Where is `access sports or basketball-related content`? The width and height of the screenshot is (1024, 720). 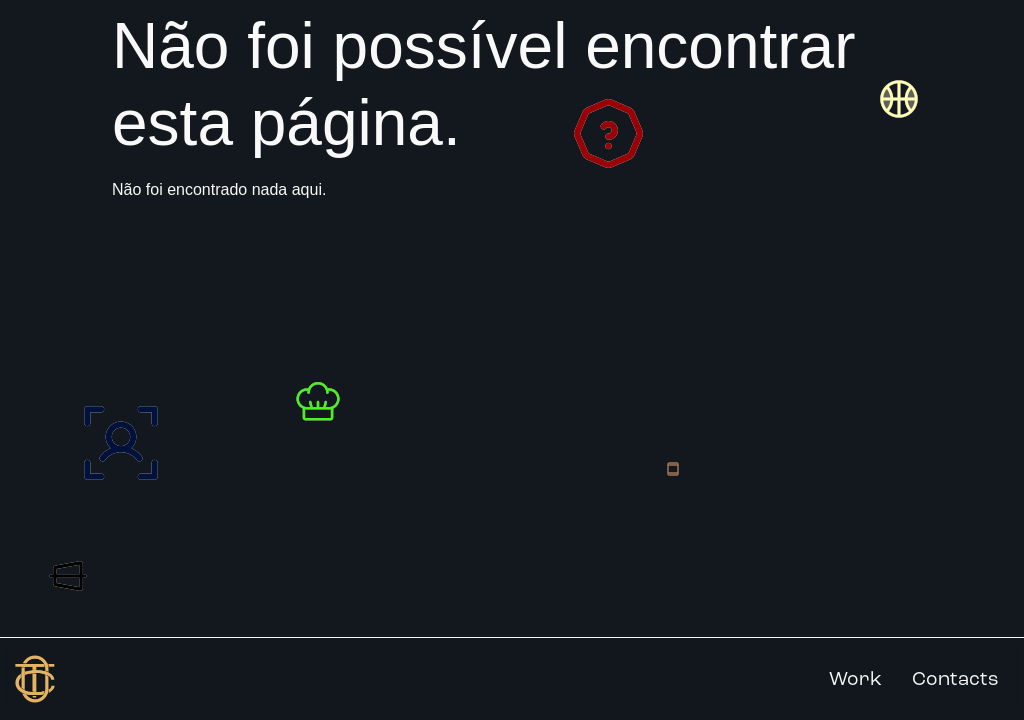 access sports or basketball-related content is located at coordinates (899, 99).